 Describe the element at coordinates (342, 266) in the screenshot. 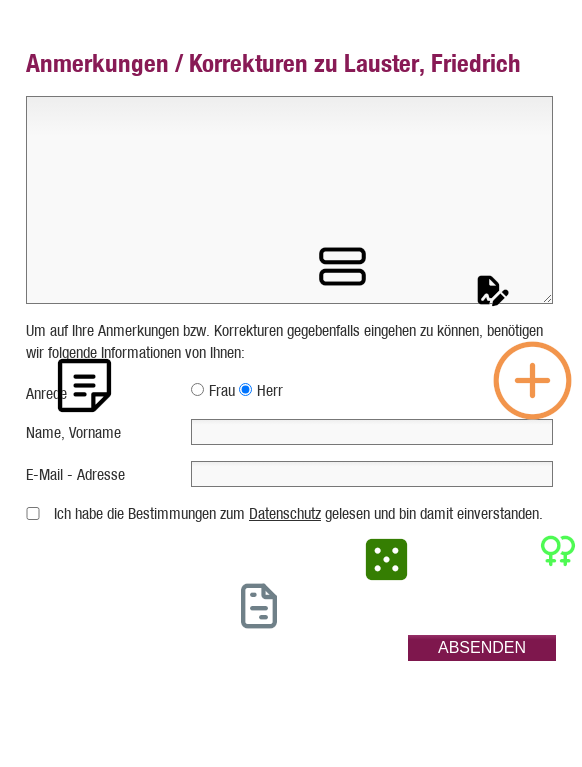

I see `stretch or expand content horizontally` at that location.